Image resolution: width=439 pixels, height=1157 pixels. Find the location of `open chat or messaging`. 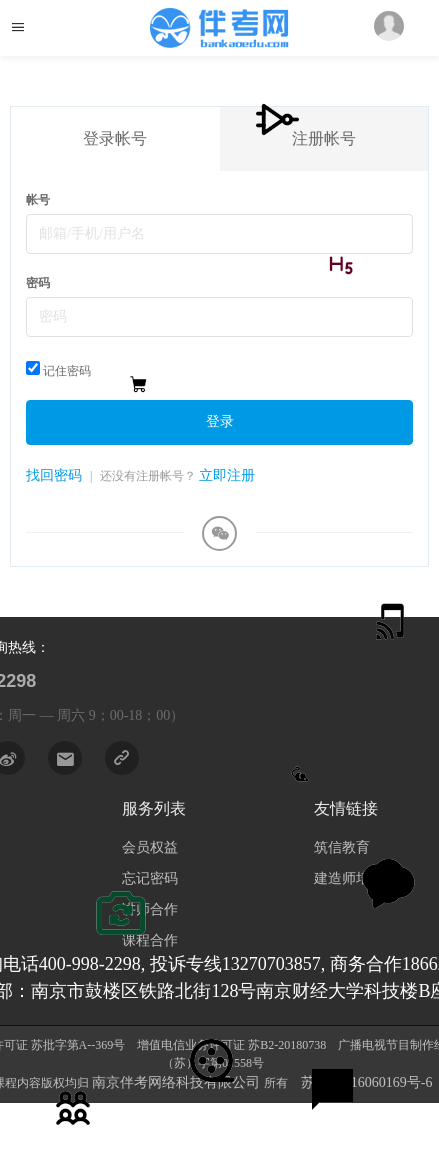

open chat or messaging is located at coordinates (387, 883).